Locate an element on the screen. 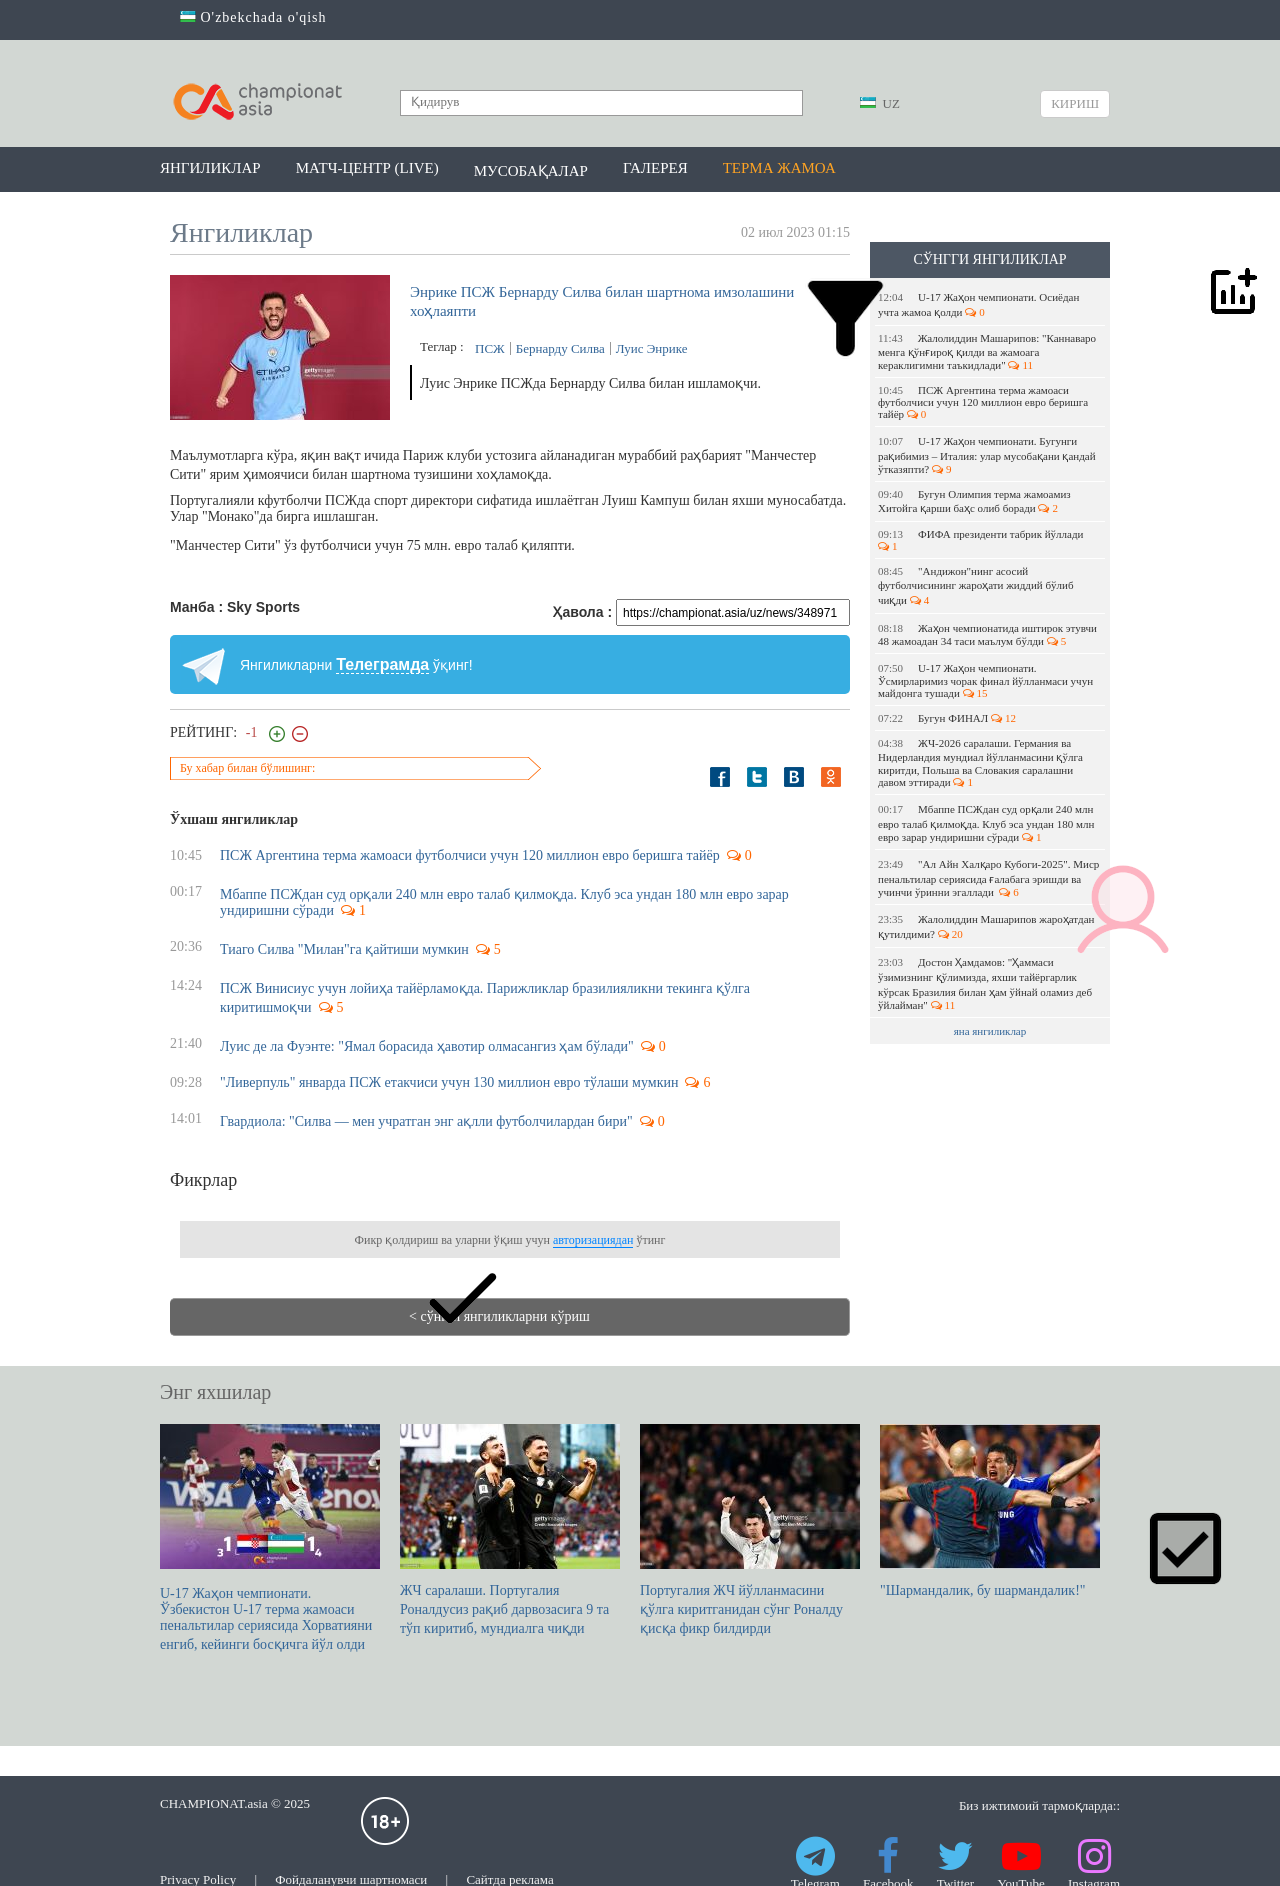 The image size is (1280, 1886). confirm or submit an action is located at coordinates (462, 1297).